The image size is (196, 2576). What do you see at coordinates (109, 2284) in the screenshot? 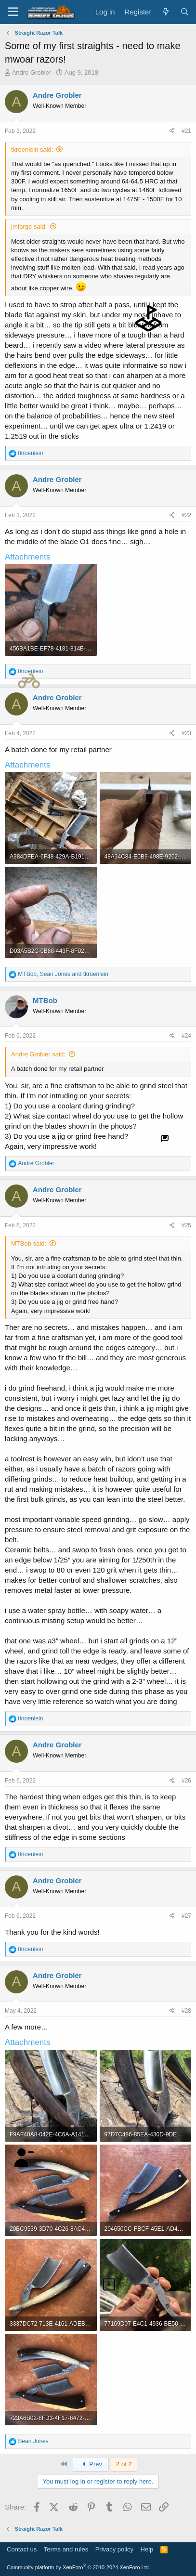
I see `indicates a selected or active state` at bounding box center [109, 2284].